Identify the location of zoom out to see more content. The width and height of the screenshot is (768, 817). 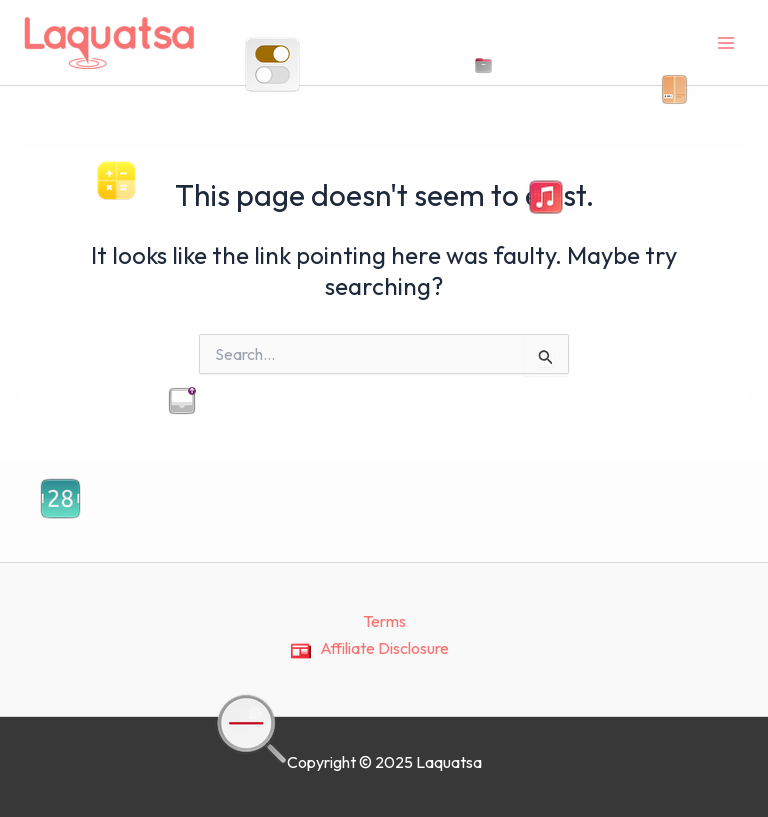
(251, 728).